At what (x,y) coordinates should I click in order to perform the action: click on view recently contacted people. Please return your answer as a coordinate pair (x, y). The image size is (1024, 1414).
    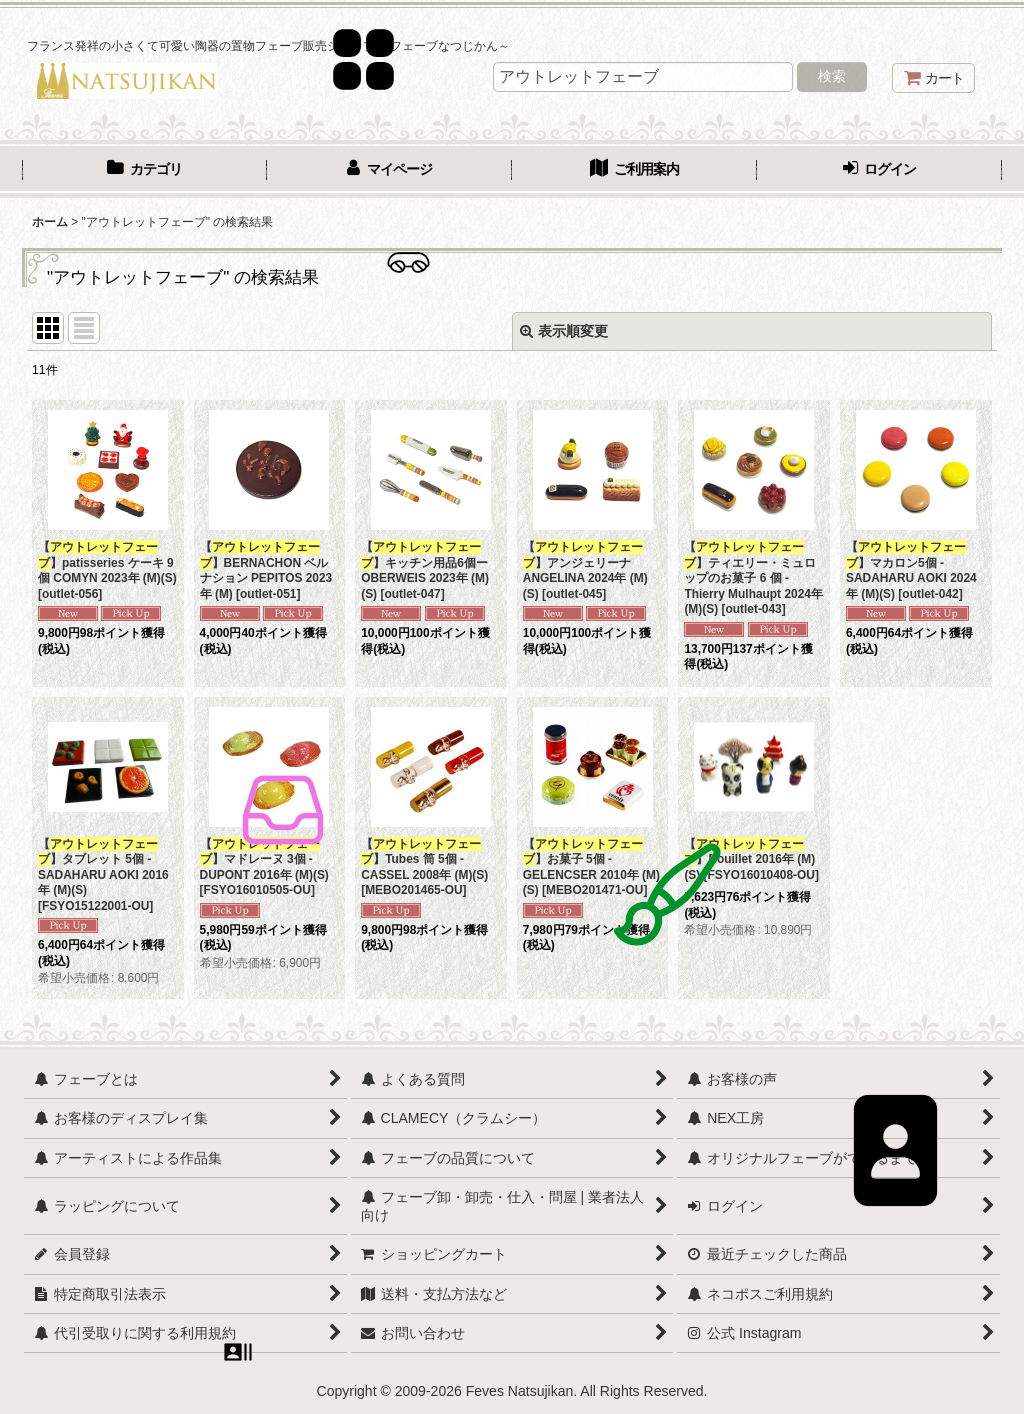
    Looking at the image, I should click on (238, 1352).